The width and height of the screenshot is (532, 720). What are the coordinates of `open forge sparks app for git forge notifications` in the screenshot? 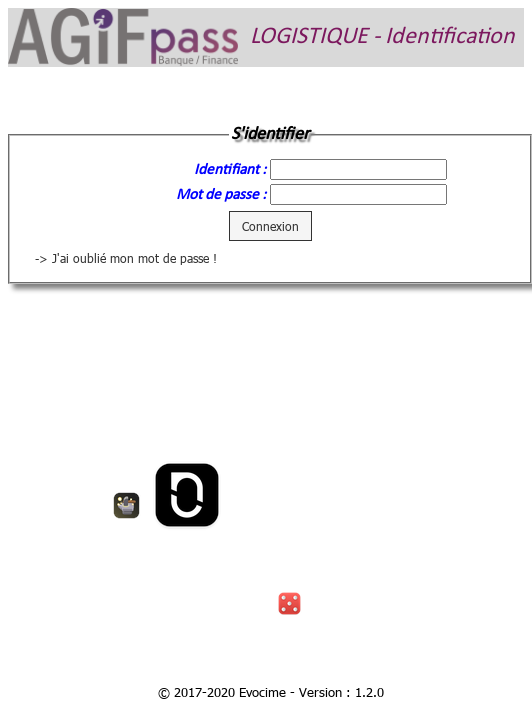 It's located at (126, 505).